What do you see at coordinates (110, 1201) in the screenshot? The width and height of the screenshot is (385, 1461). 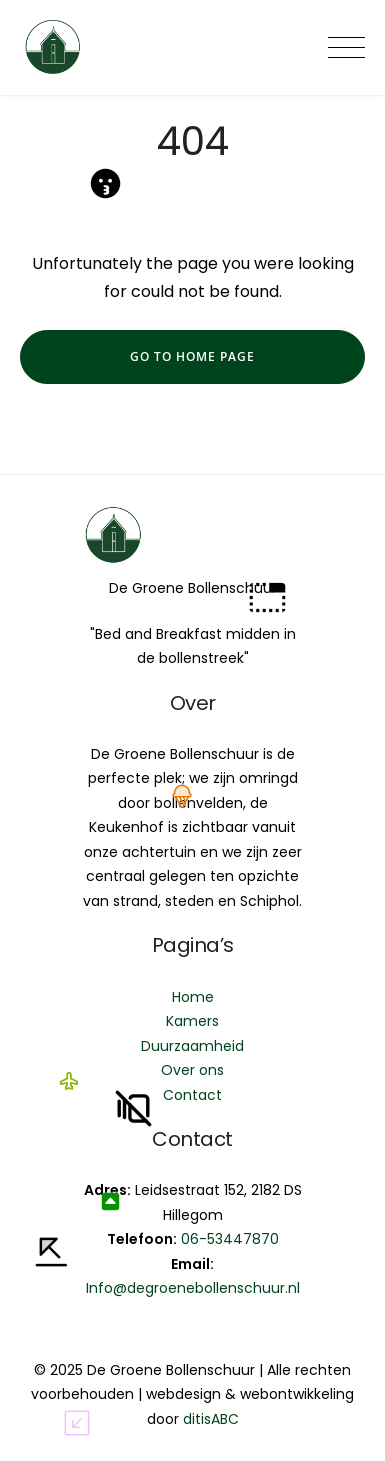 I see `expand content upward` at bounding box center [110, 1201].